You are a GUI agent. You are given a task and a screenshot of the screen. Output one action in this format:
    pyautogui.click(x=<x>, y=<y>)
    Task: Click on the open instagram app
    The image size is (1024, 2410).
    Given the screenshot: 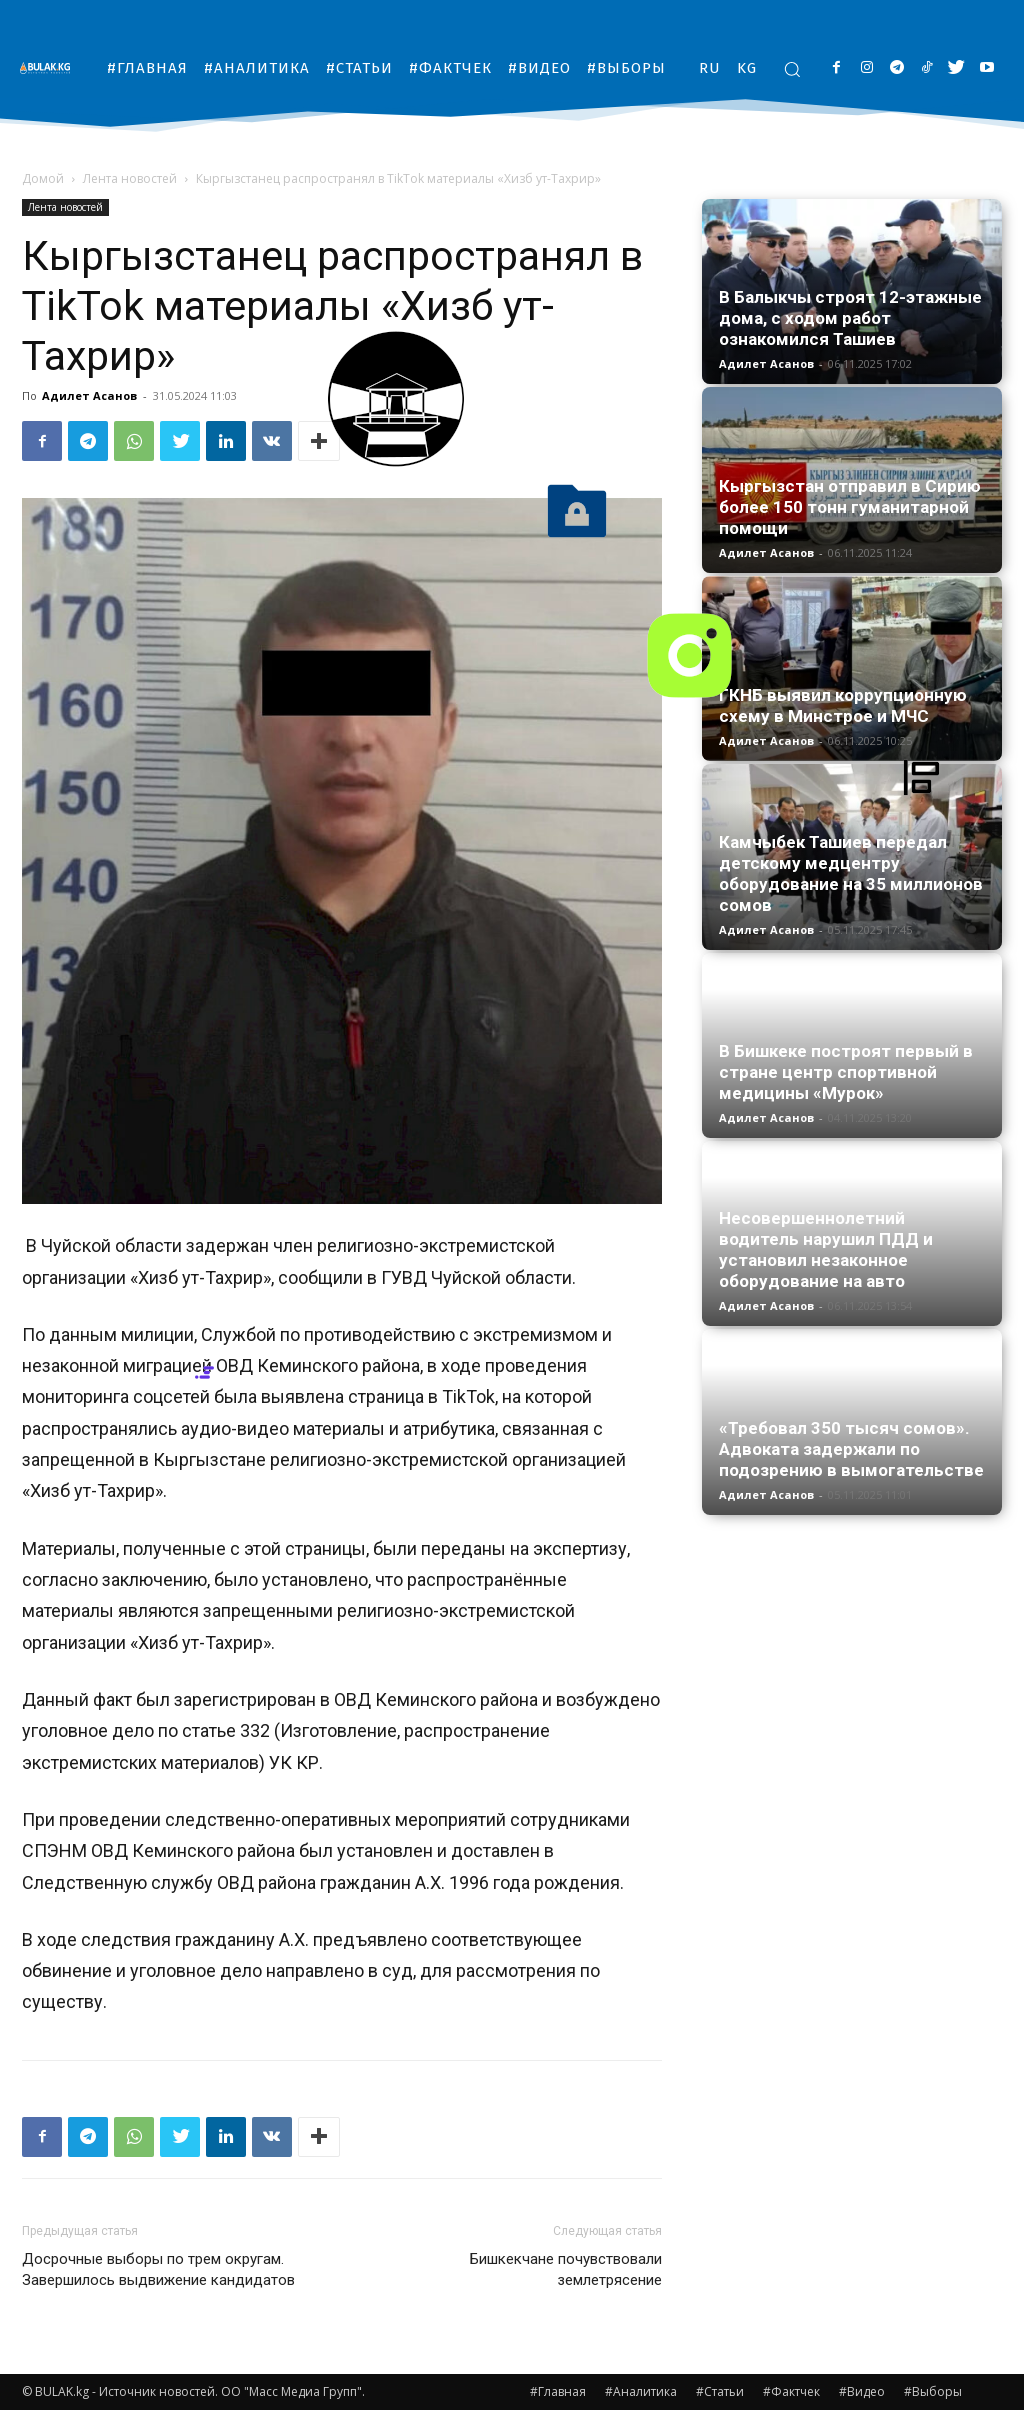 What is the action you would take?
    pyautogui.click(x=689, y=655)
    